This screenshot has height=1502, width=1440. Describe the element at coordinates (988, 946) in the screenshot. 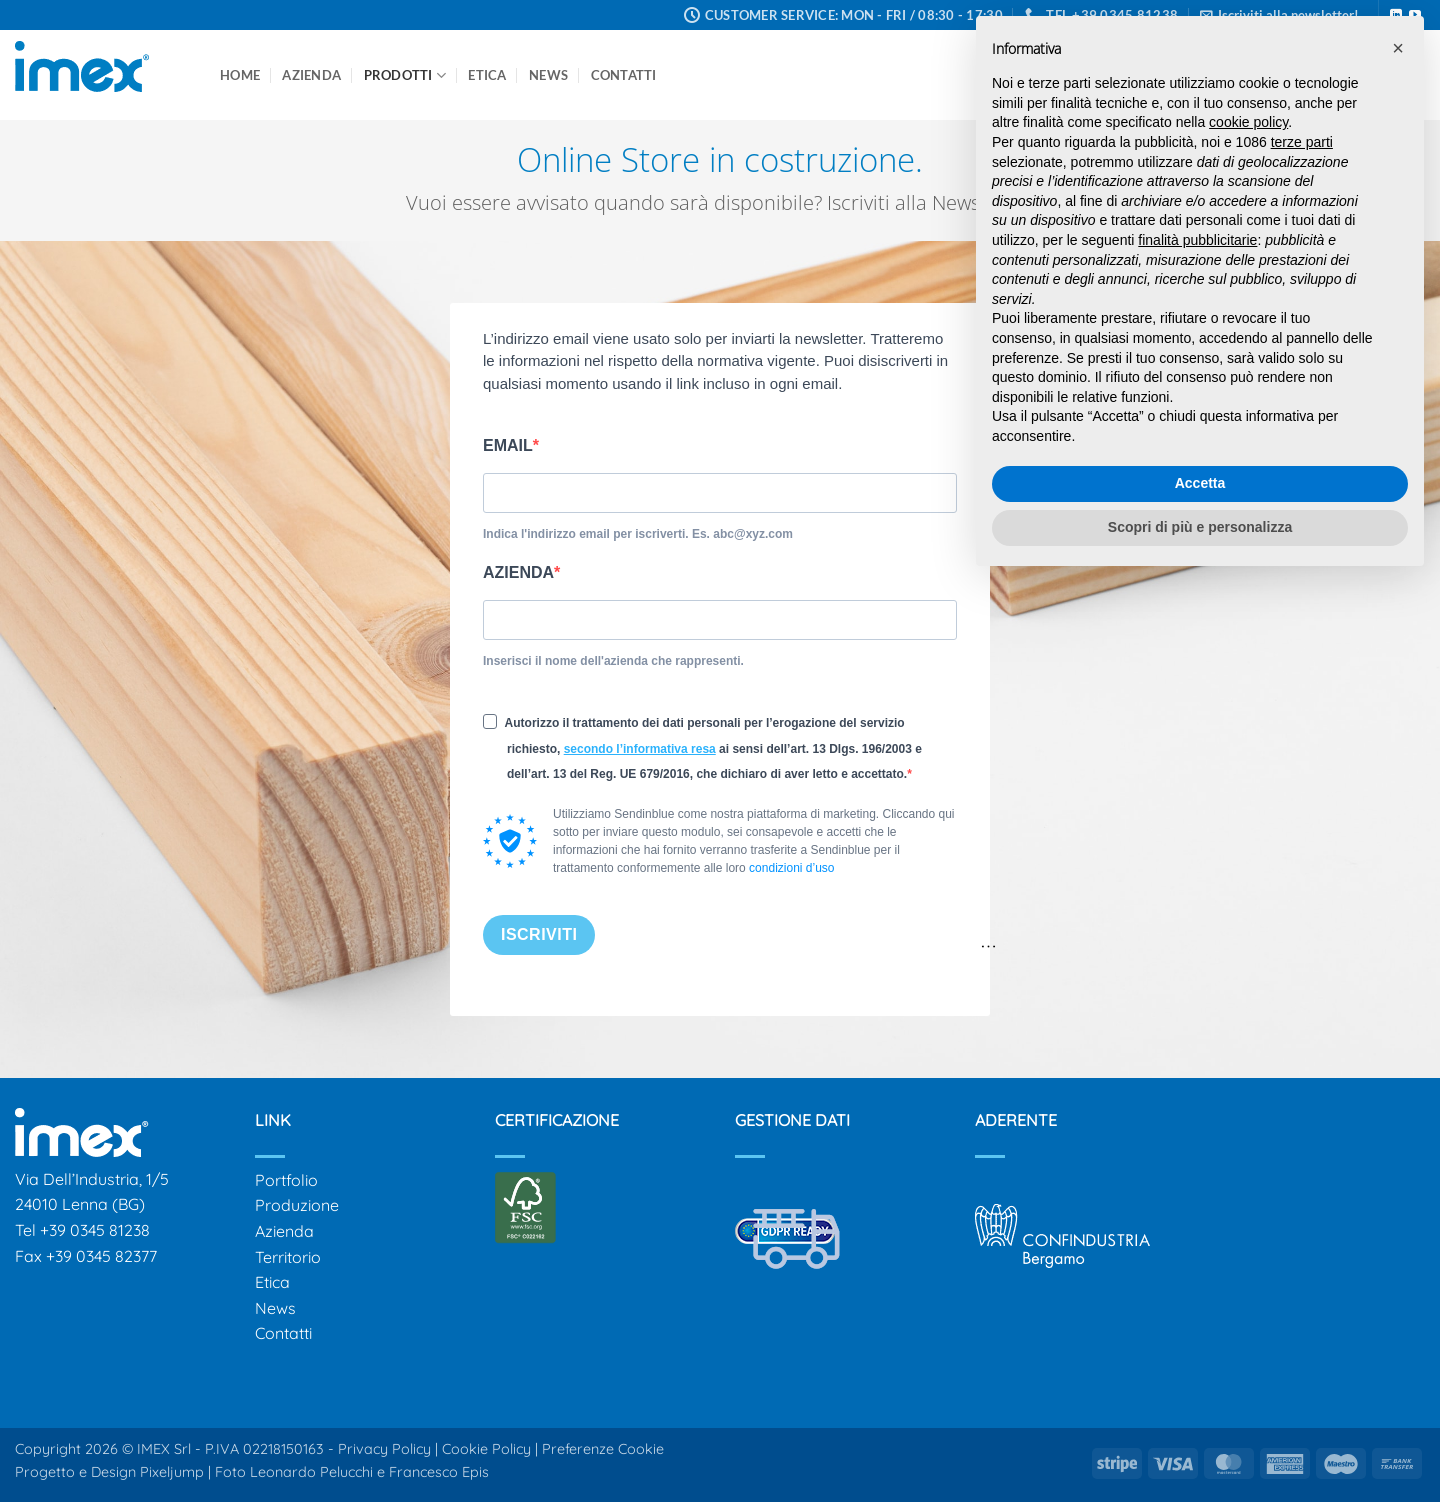

I see `open more options menu` at that location.